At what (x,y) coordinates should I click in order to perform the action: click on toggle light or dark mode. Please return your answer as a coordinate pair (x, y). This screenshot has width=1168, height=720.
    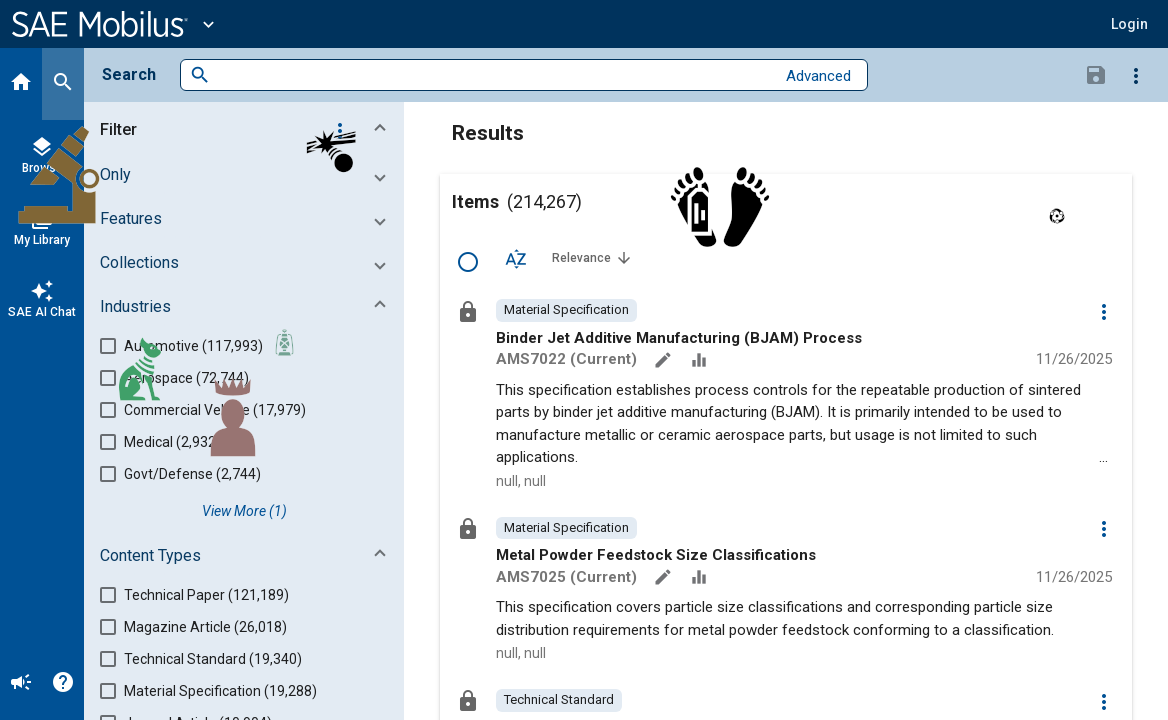
    Looking at the image, I should click on (284, 342).